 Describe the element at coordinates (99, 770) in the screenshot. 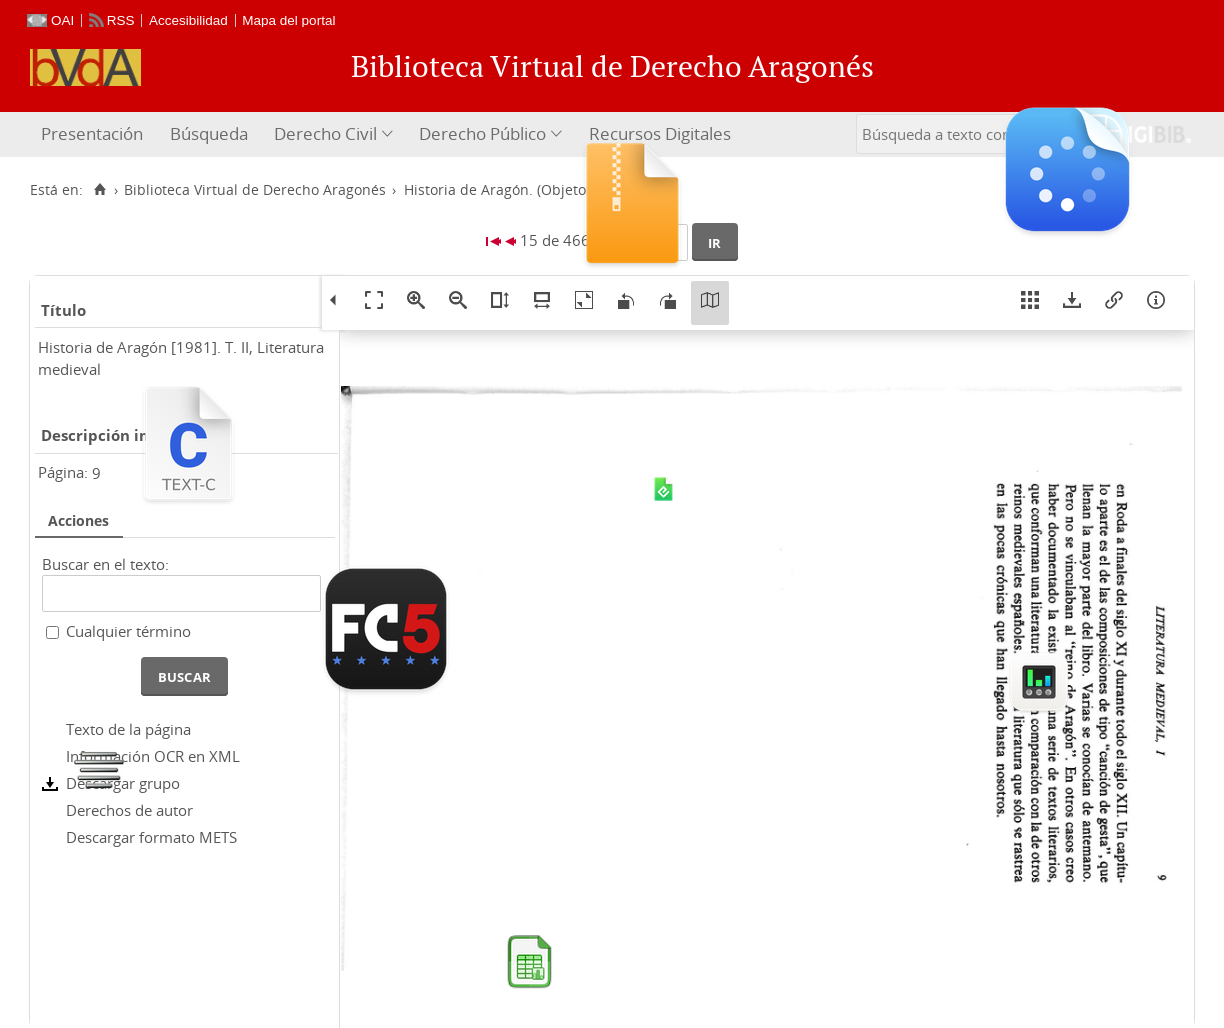

I see `center align text` at that location.